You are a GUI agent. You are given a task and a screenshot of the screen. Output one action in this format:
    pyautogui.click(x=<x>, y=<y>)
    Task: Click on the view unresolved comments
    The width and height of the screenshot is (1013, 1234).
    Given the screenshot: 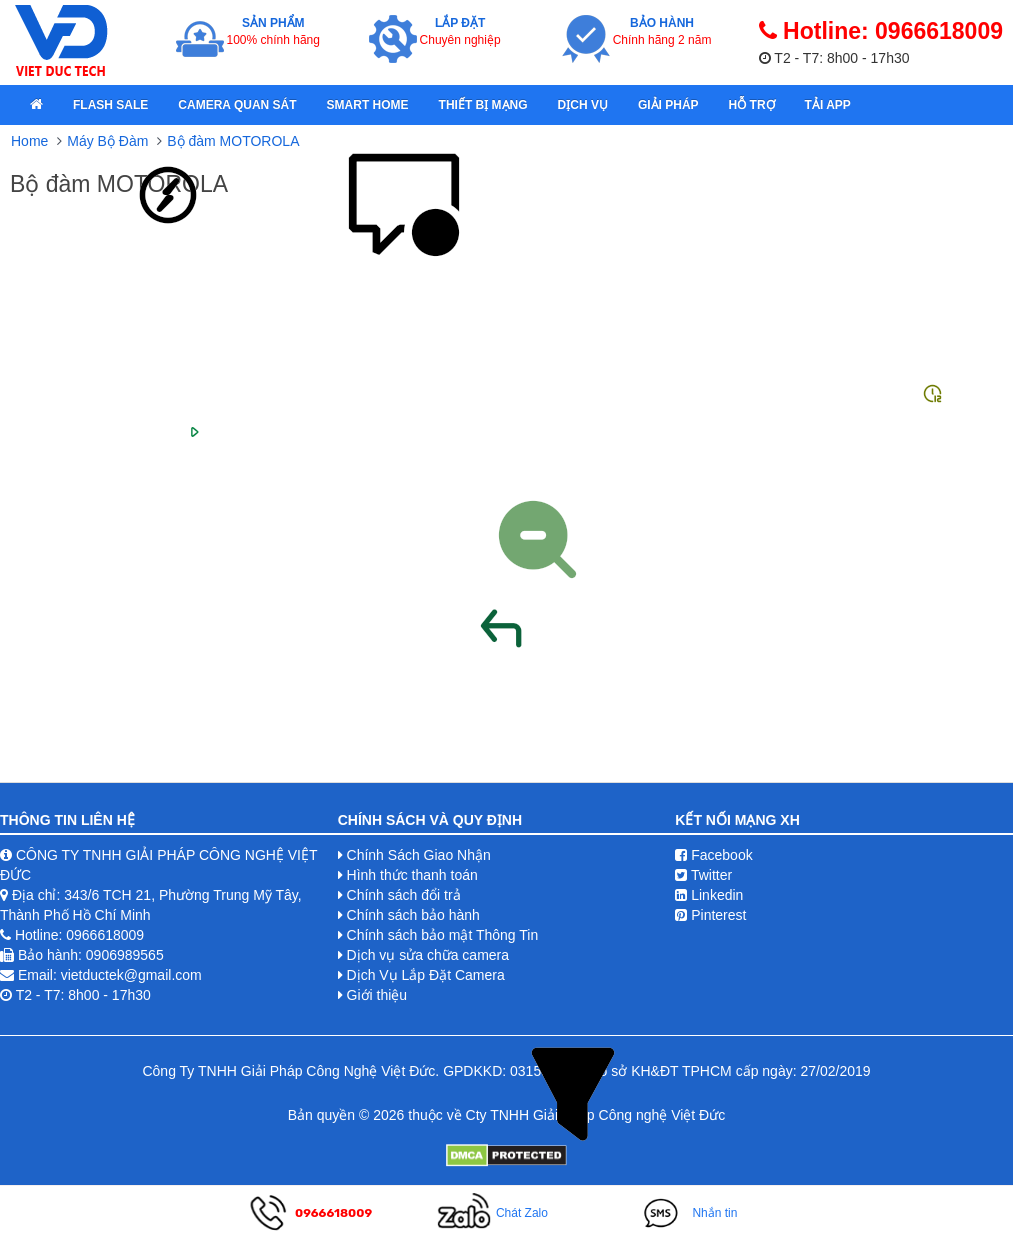 What is the action you would take?
    pyautogui.click(x=404, y=201)
    